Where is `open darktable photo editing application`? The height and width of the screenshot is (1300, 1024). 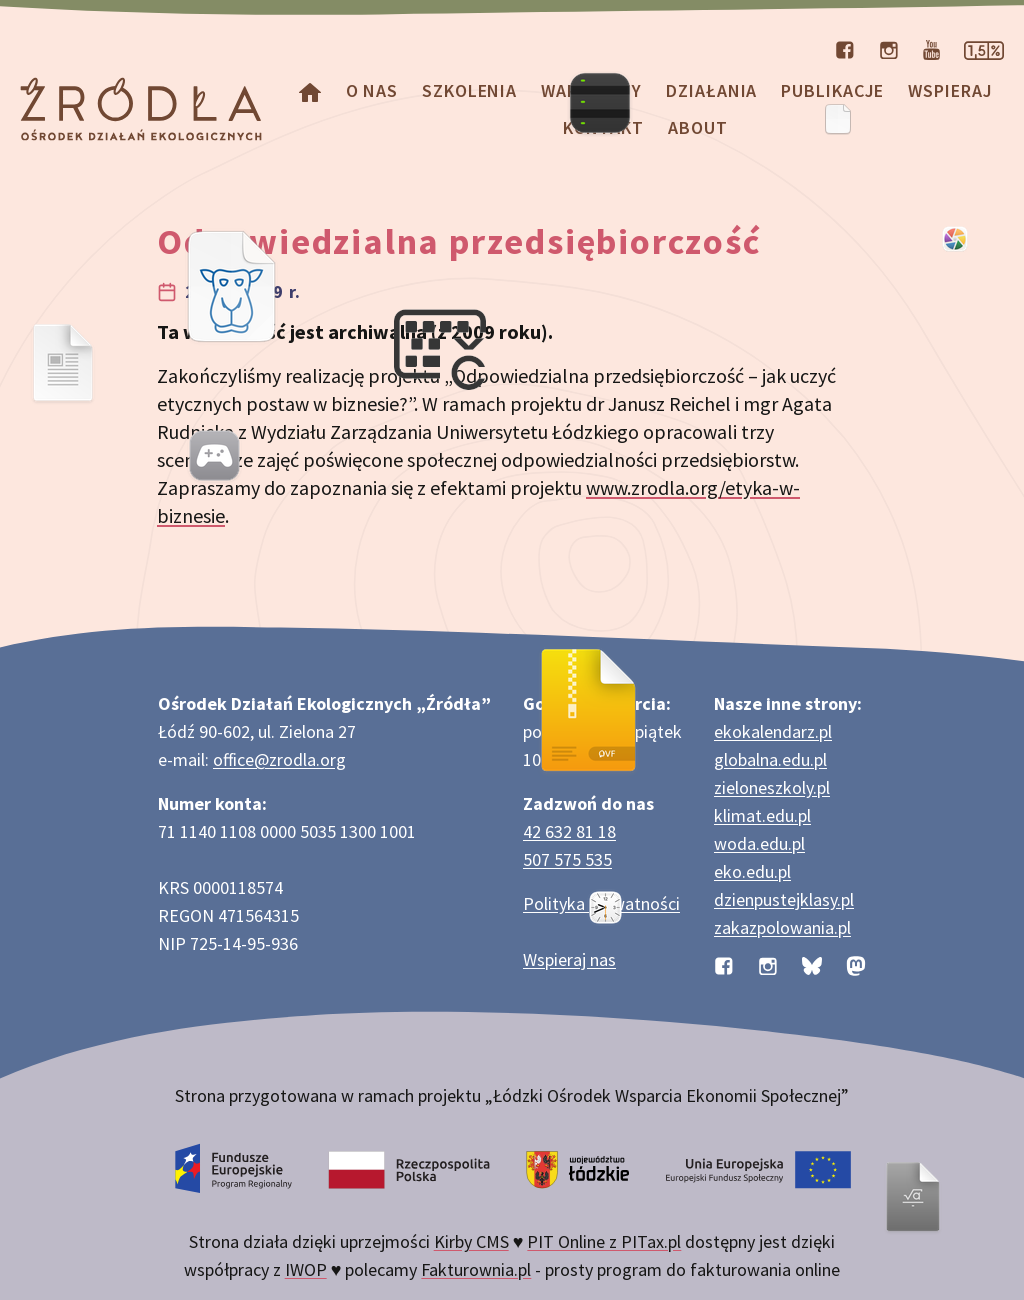 open darktable photo editing application is located at coordinates (955, 239).